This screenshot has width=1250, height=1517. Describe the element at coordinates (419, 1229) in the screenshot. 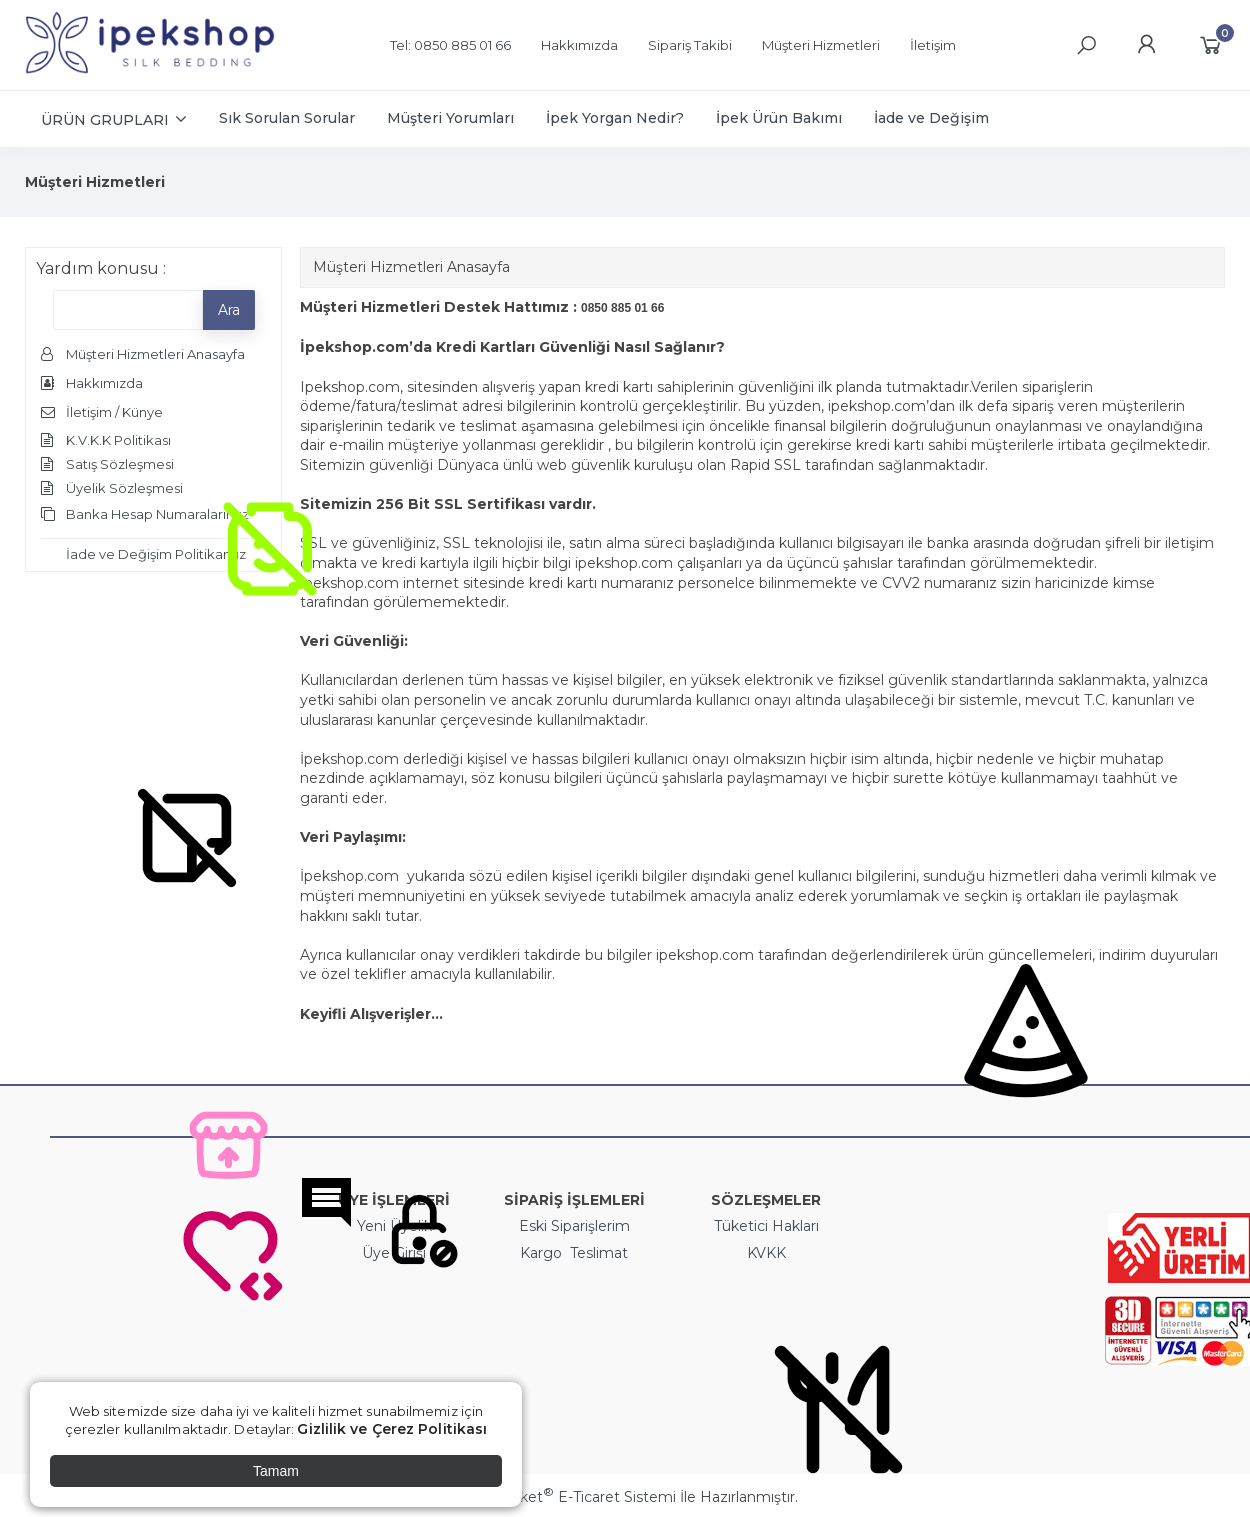

I see `cancel or revoke access permissions` at that location.